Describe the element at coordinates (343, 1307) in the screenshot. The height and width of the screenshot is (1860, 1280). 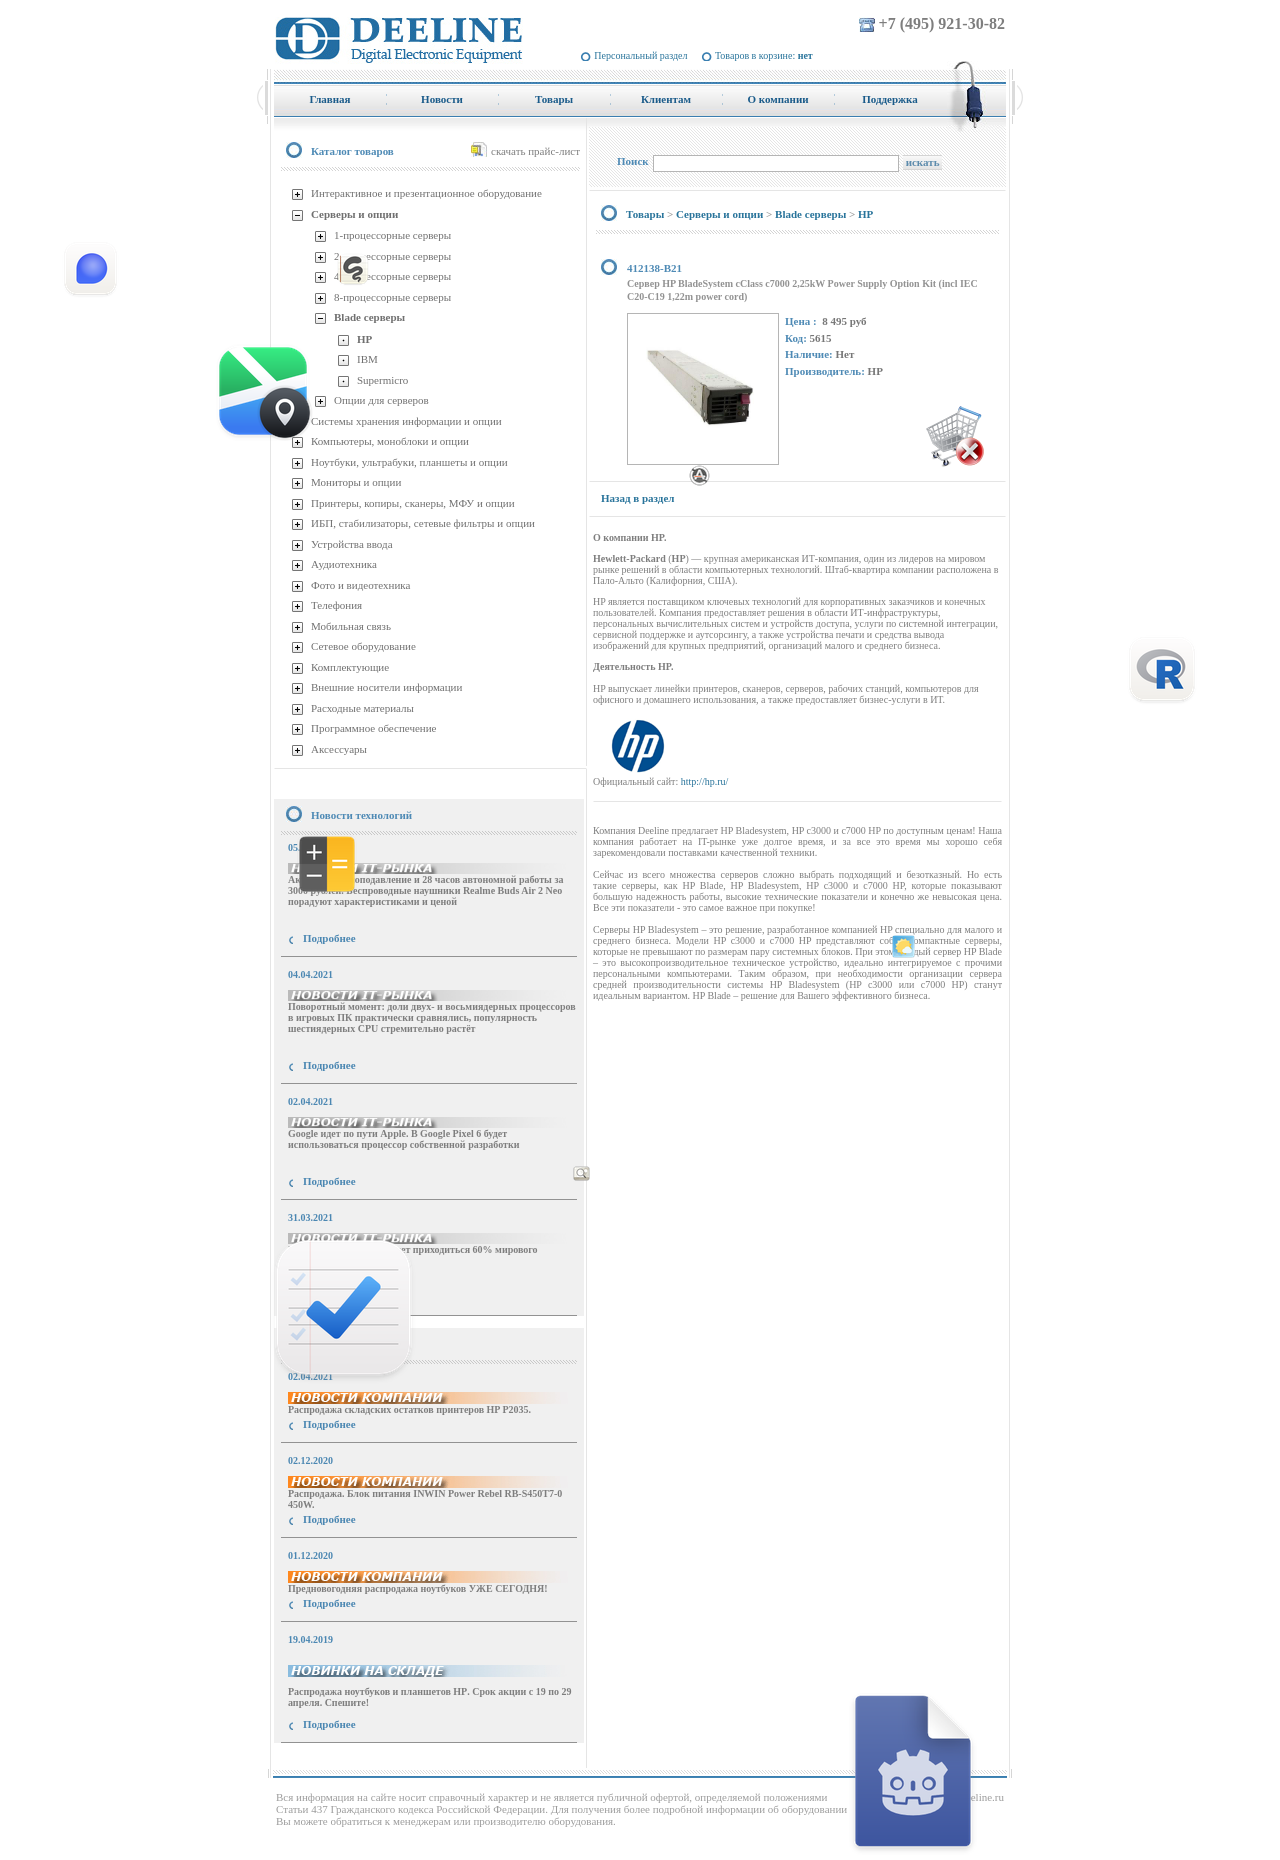
I see `open agenda task management app` at that location.